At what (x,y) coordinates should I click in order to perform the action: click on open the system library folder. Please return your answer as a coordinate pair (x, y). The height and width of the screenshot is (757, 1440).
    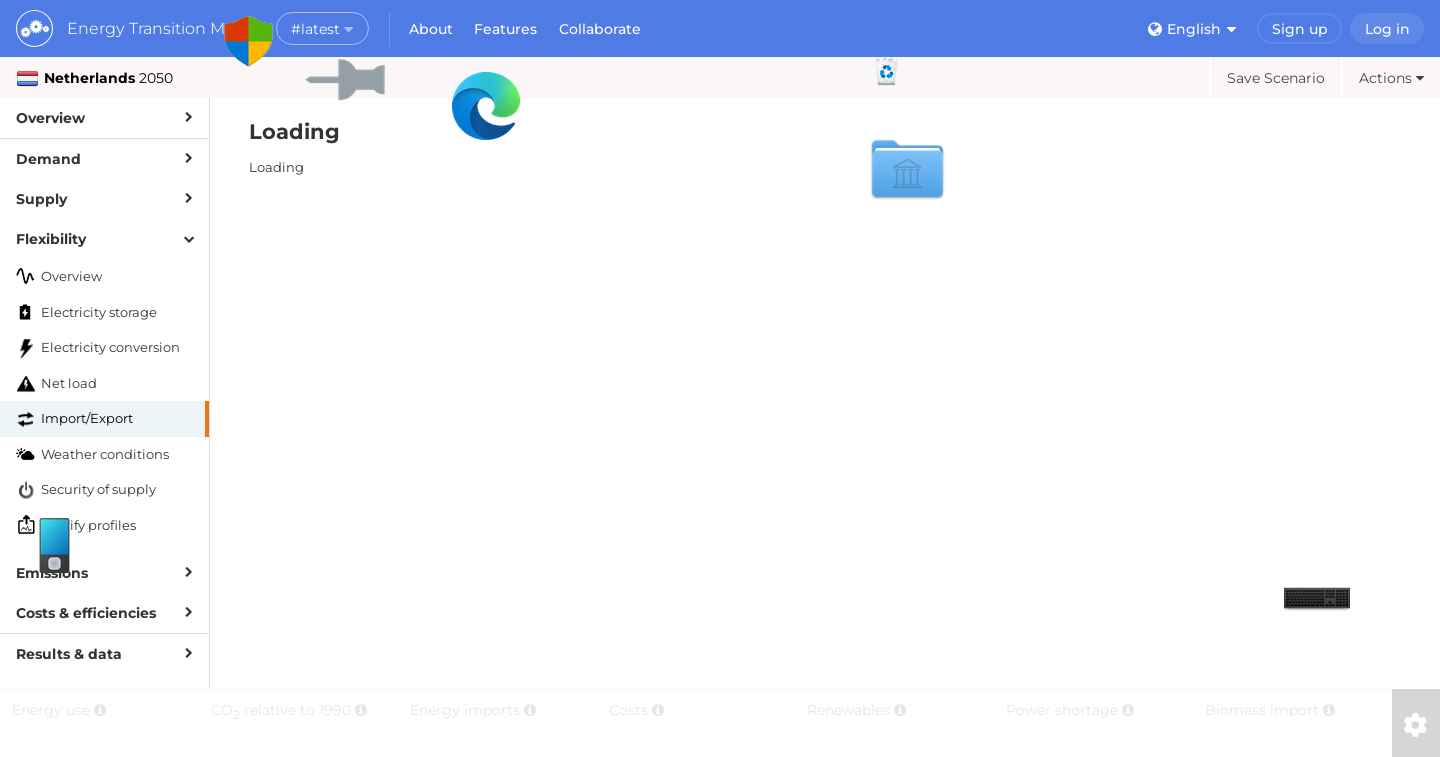
    Looking at the image, I should click on (907, 168).